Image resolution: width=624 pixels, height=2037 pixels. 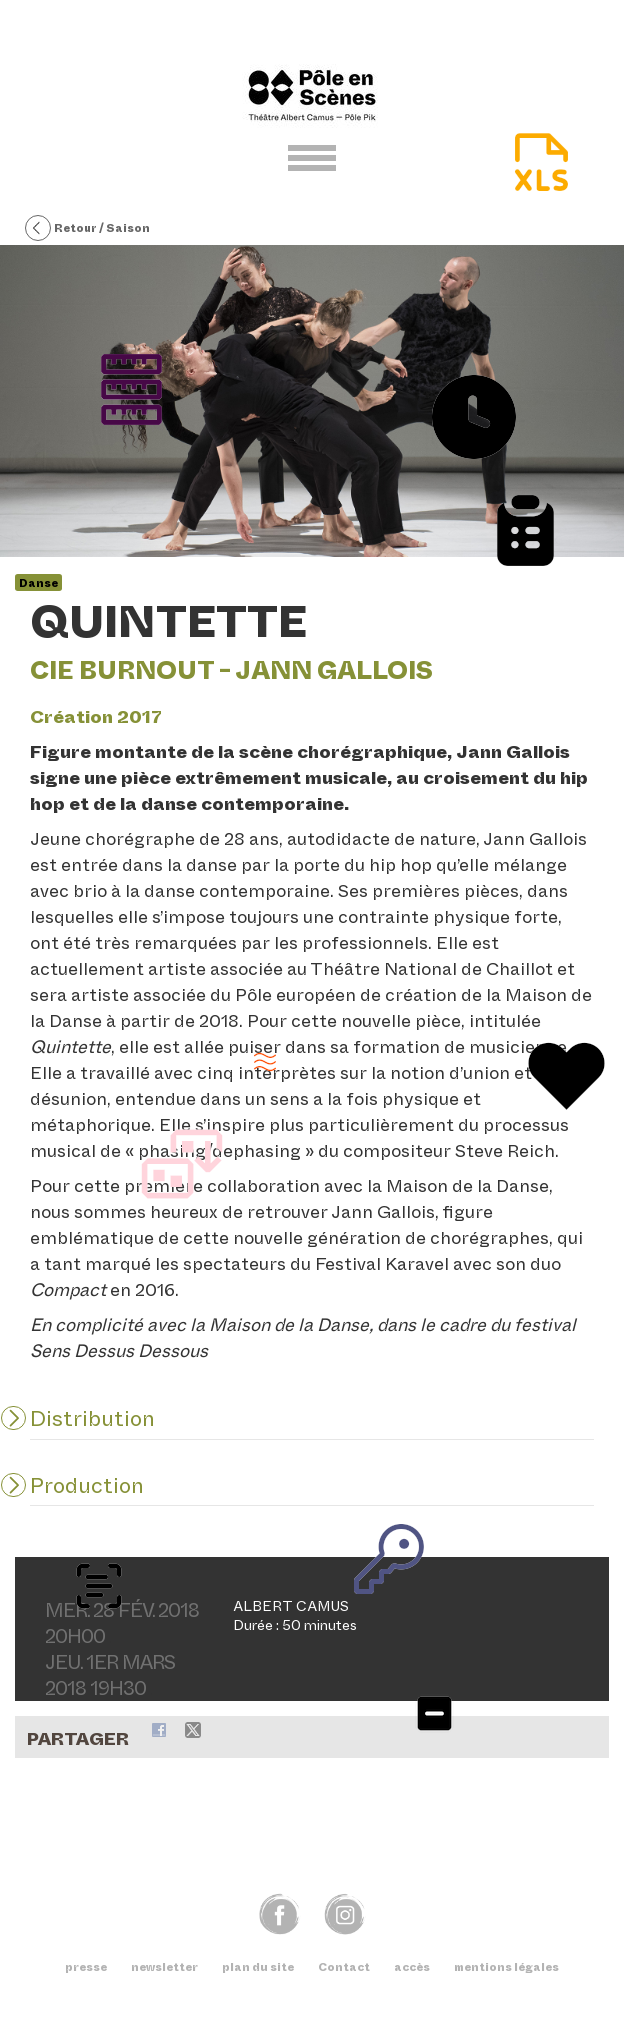 I want to click on indicates partial selection in a multi-select list, so click(x=434, y=1713).